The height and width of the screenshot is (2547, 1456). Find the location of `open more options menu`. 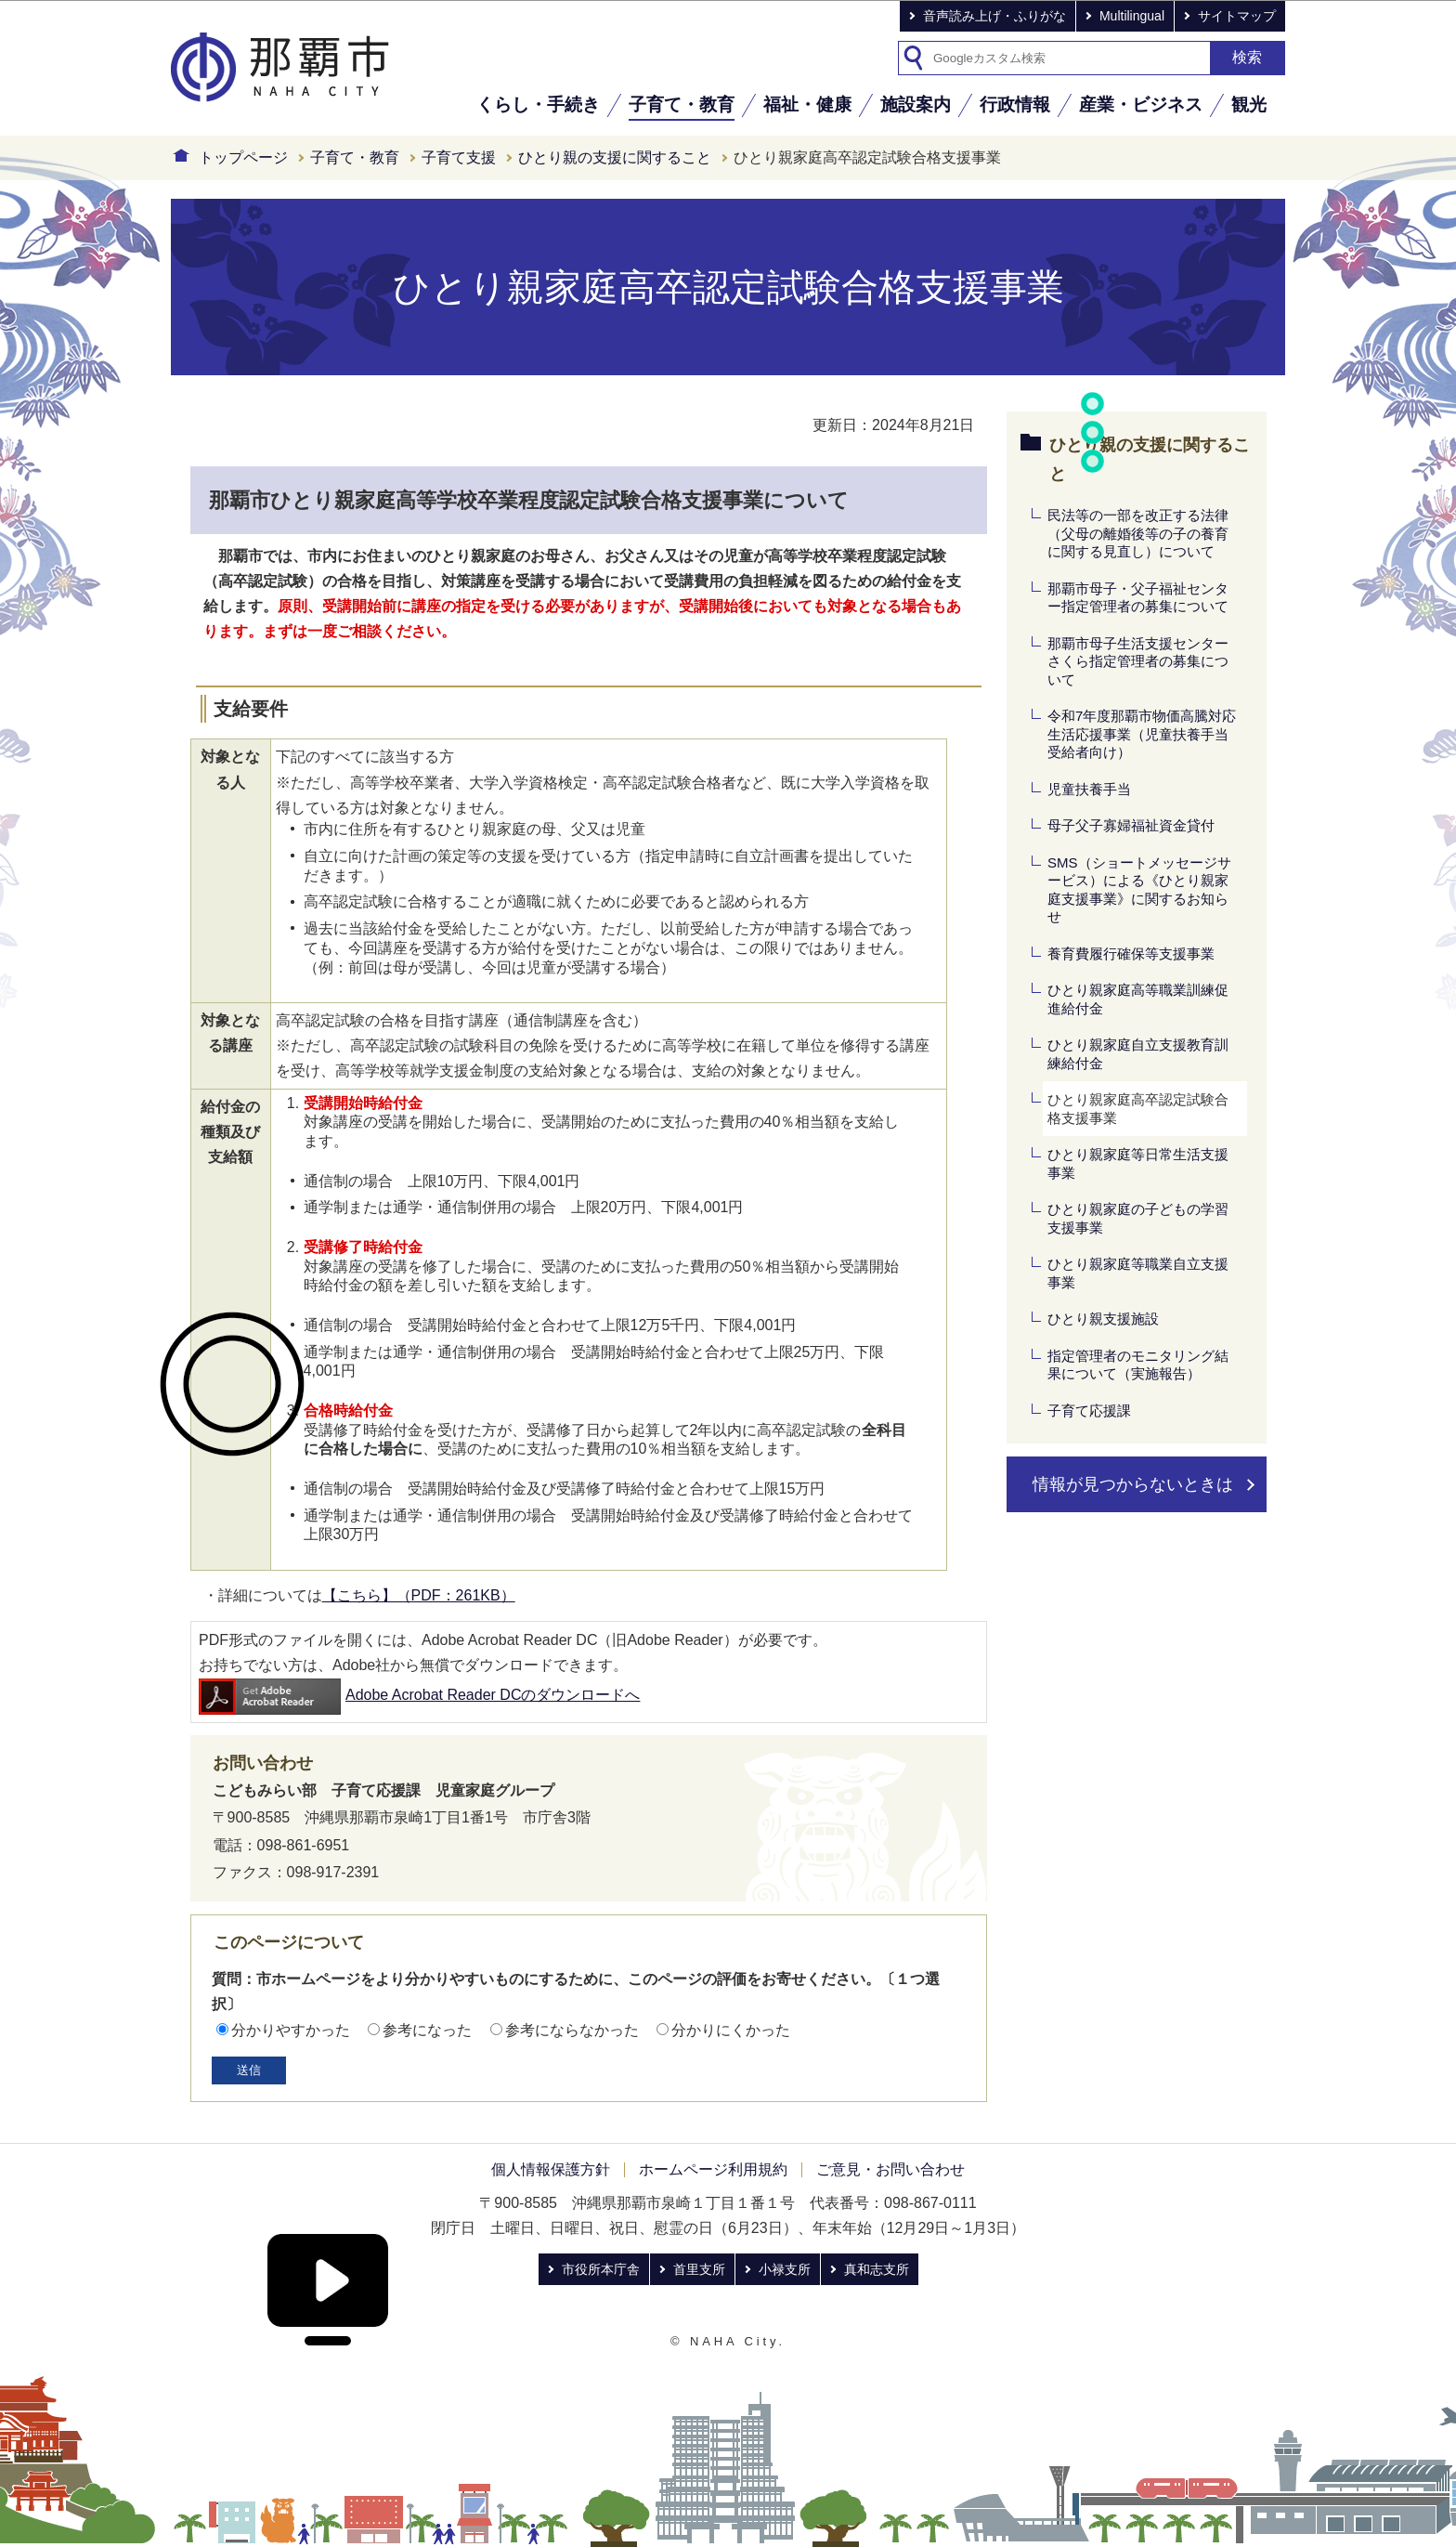

open more options menu is located at coordinates (1092, 432).